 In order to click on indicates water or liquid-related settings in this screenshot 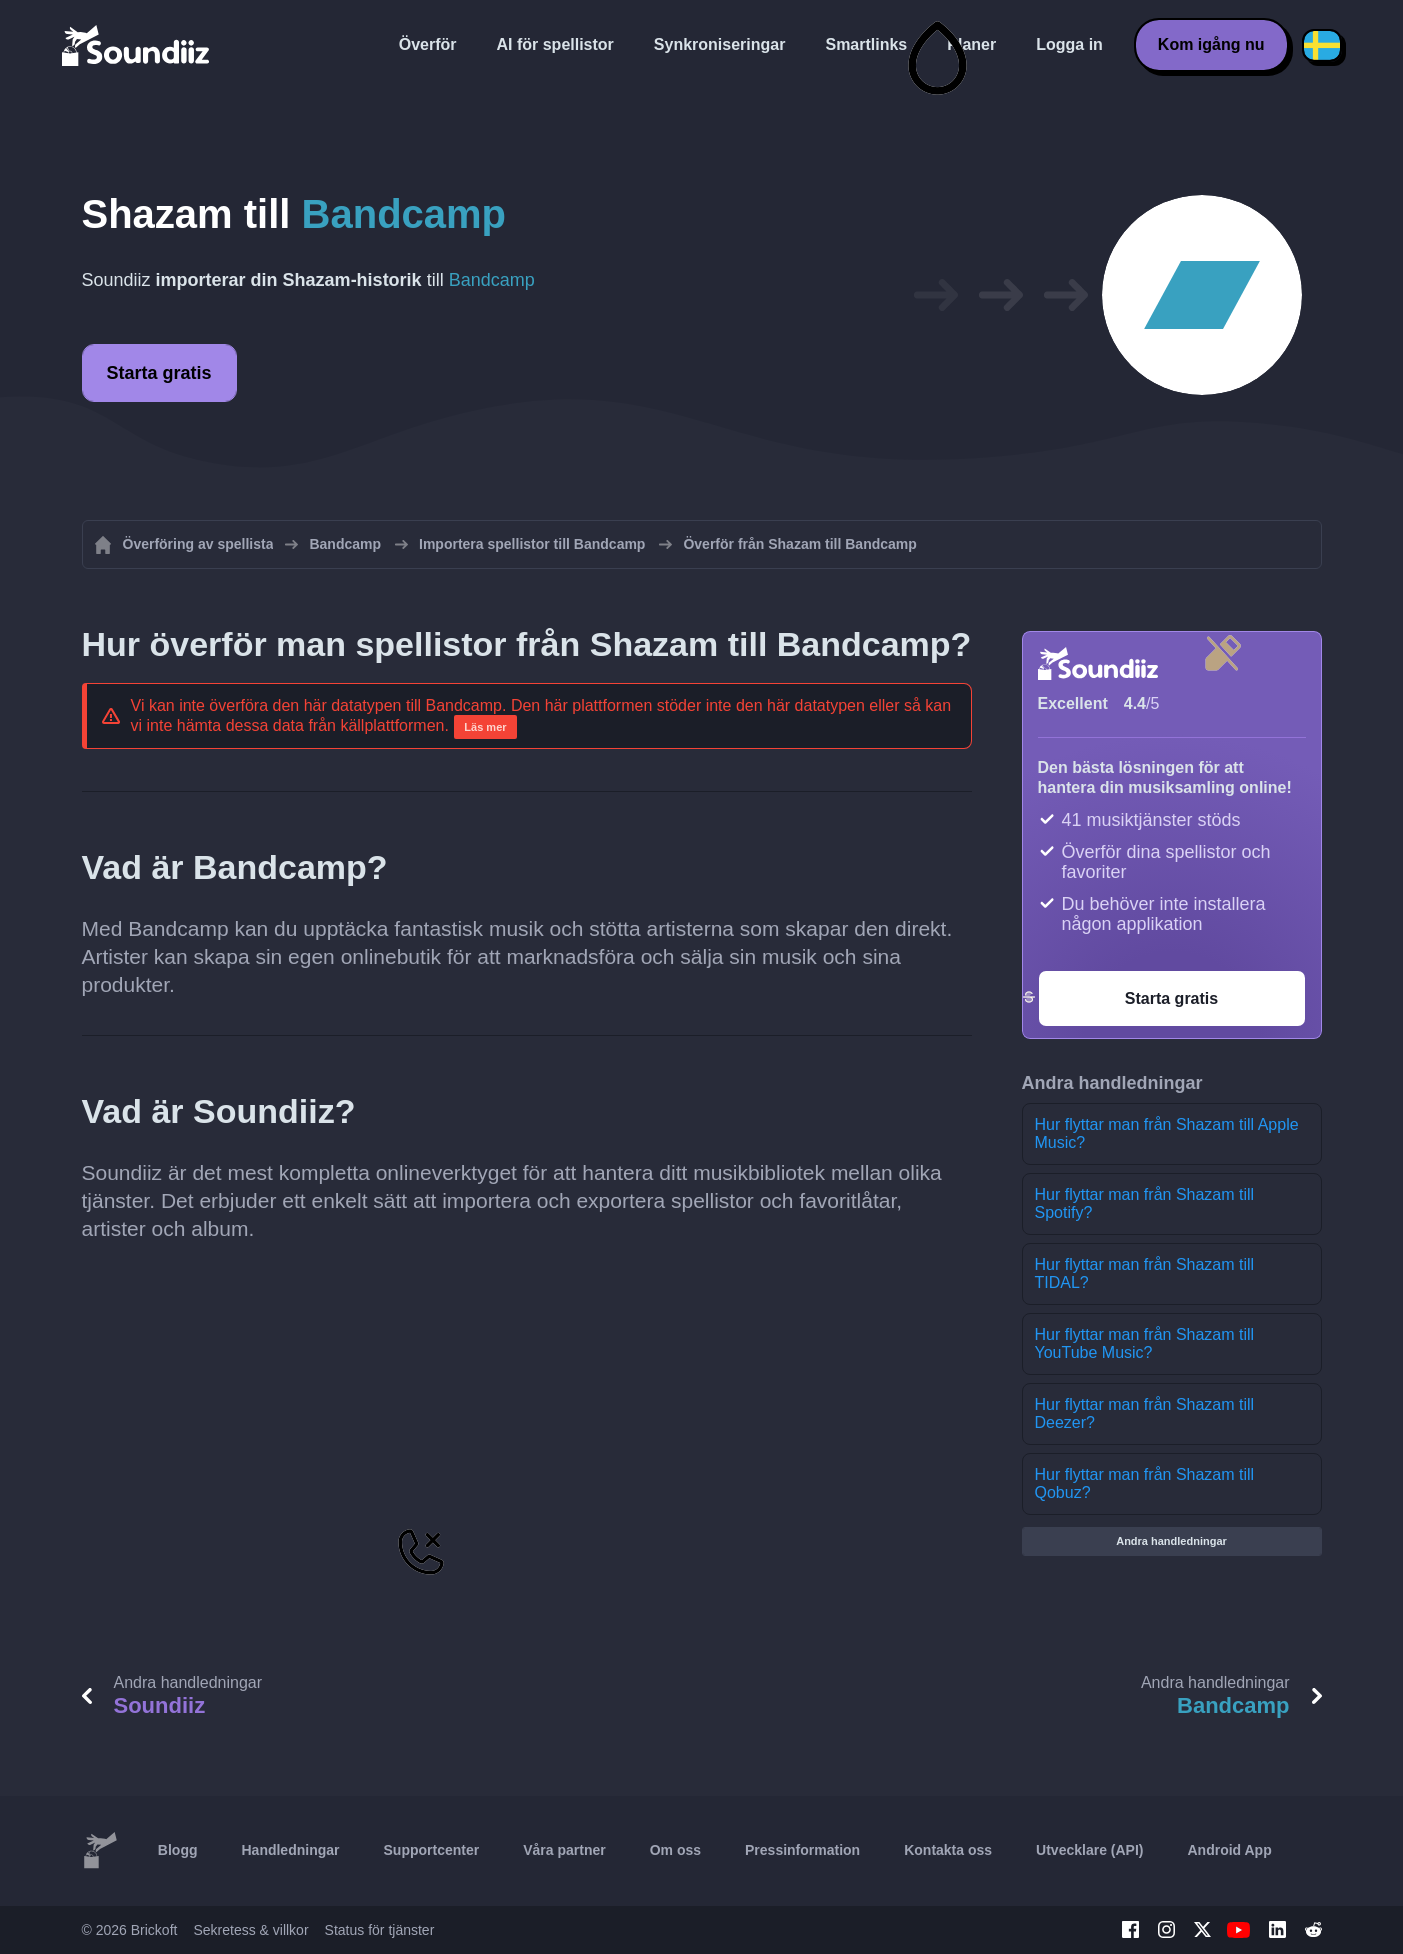, I will do `click(937, 60)`.